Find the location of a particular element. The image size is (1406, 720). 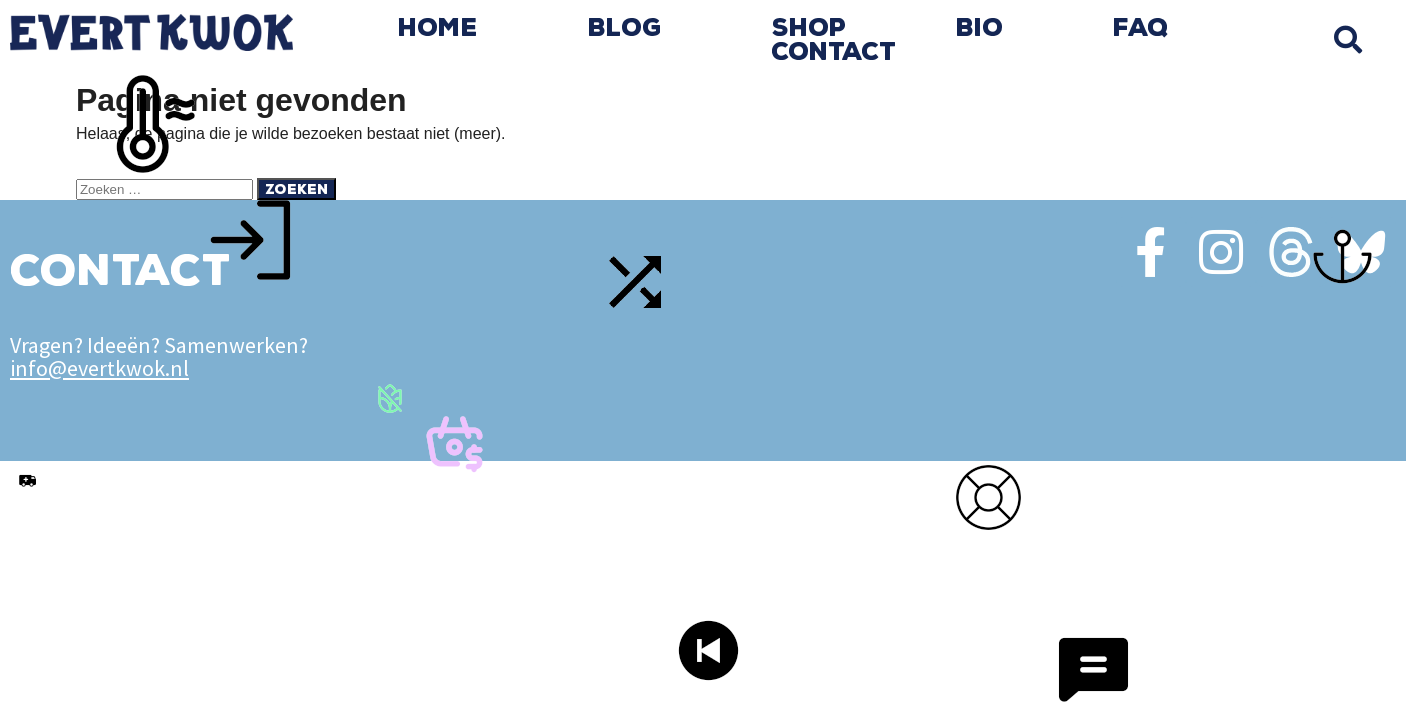

view shopping basket total is located at coordinates (454, 441).